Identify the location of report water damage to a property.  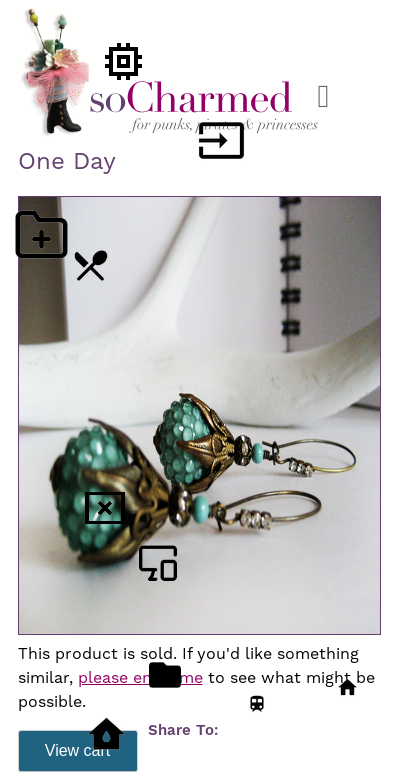
(106, 734).